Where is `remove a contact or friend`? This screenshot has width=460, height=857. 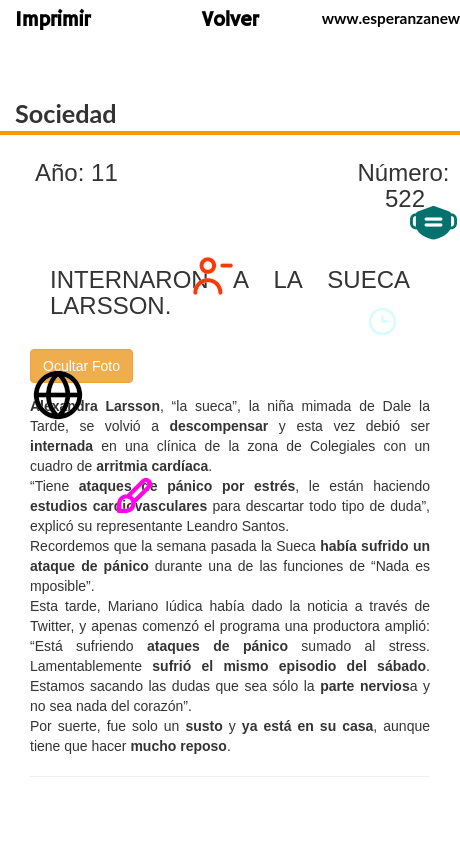 remove a contact or friend is located at coordinates (212, 276).